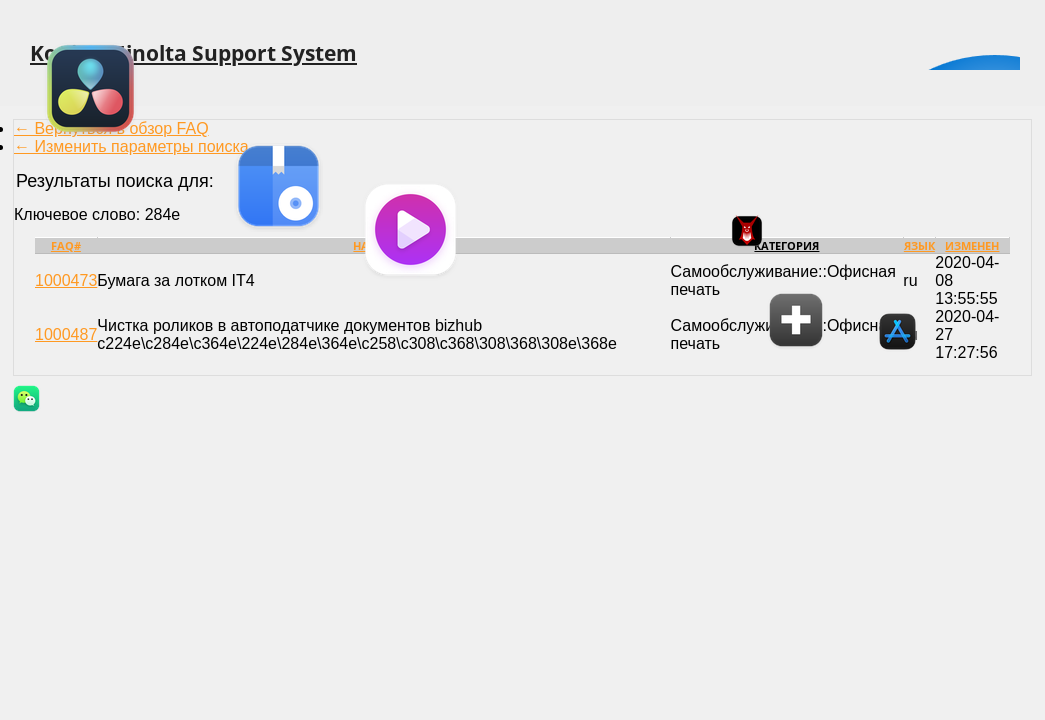  What do you see at coordinates (90, 88) in the screenshot?
I see `open DaVinci Resolve video editing application` at bounding box center [90, 88].